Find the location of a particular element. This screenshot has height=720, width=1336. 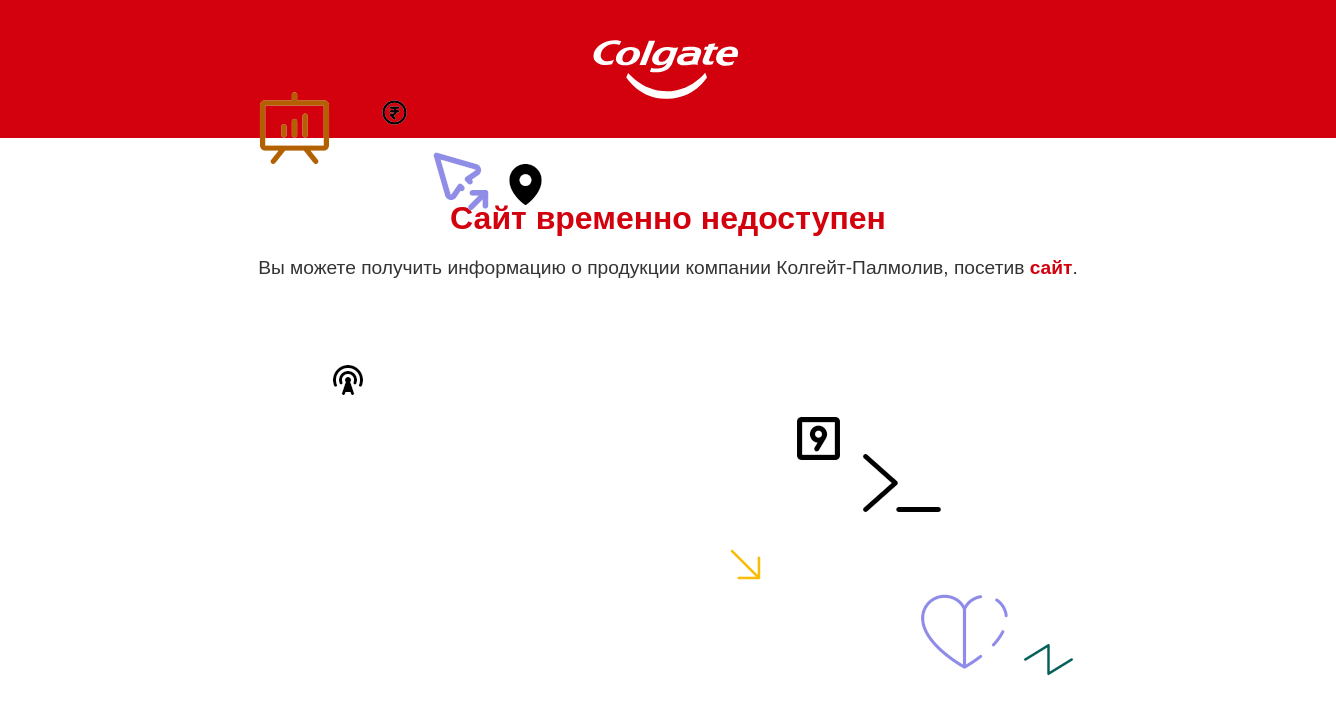

view balance in Indian rupees is located at coordinates (394, 112).